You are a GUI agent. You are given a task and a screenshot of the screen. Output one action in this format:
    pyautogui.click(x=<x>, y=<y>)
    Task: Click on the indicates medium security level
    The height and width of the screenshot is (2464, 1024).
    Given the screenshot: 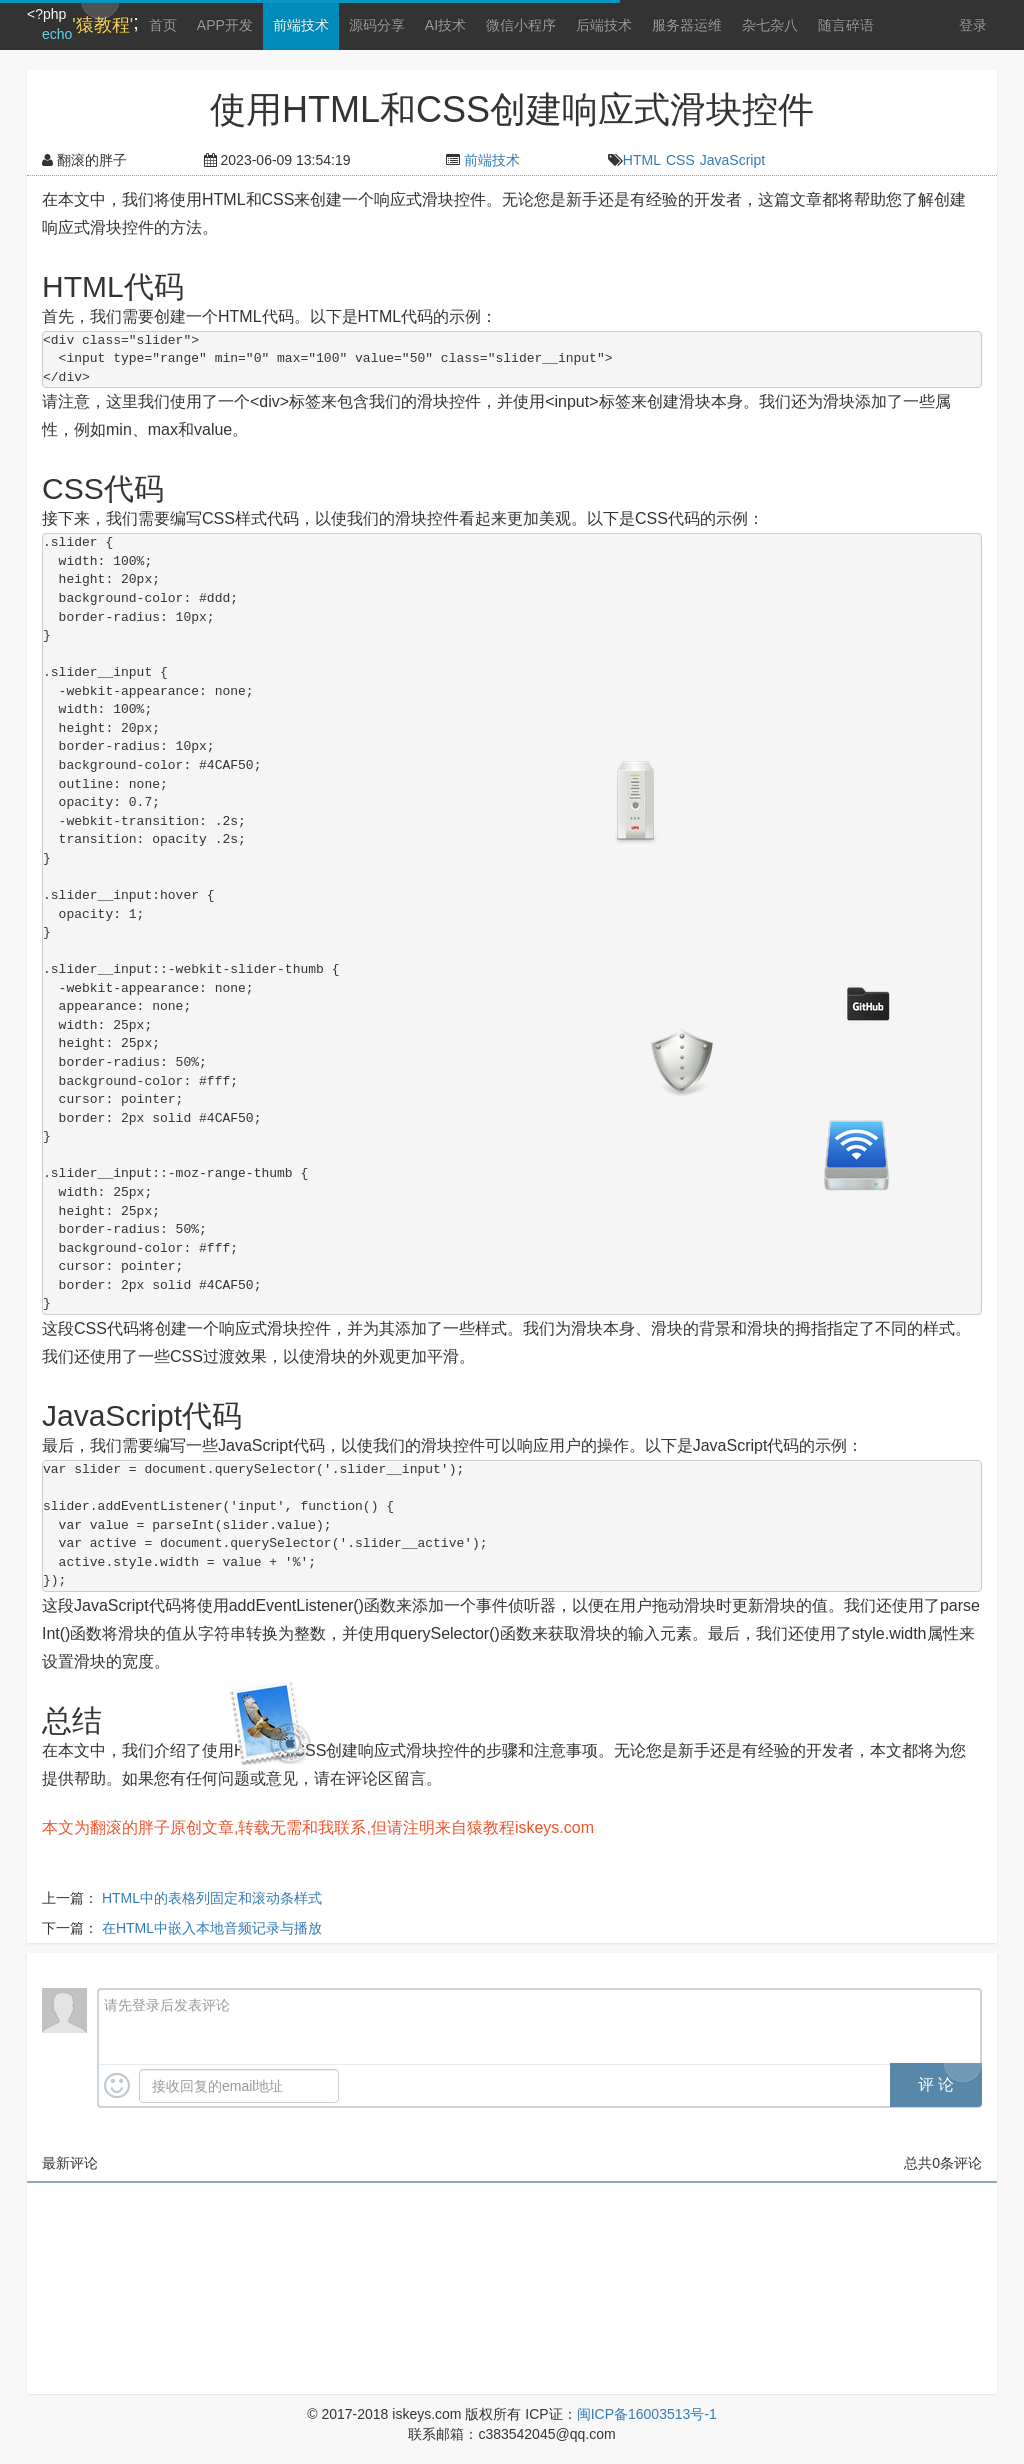 What is the action you would take?
    pyautogui.click(x=682, y=1062)
    